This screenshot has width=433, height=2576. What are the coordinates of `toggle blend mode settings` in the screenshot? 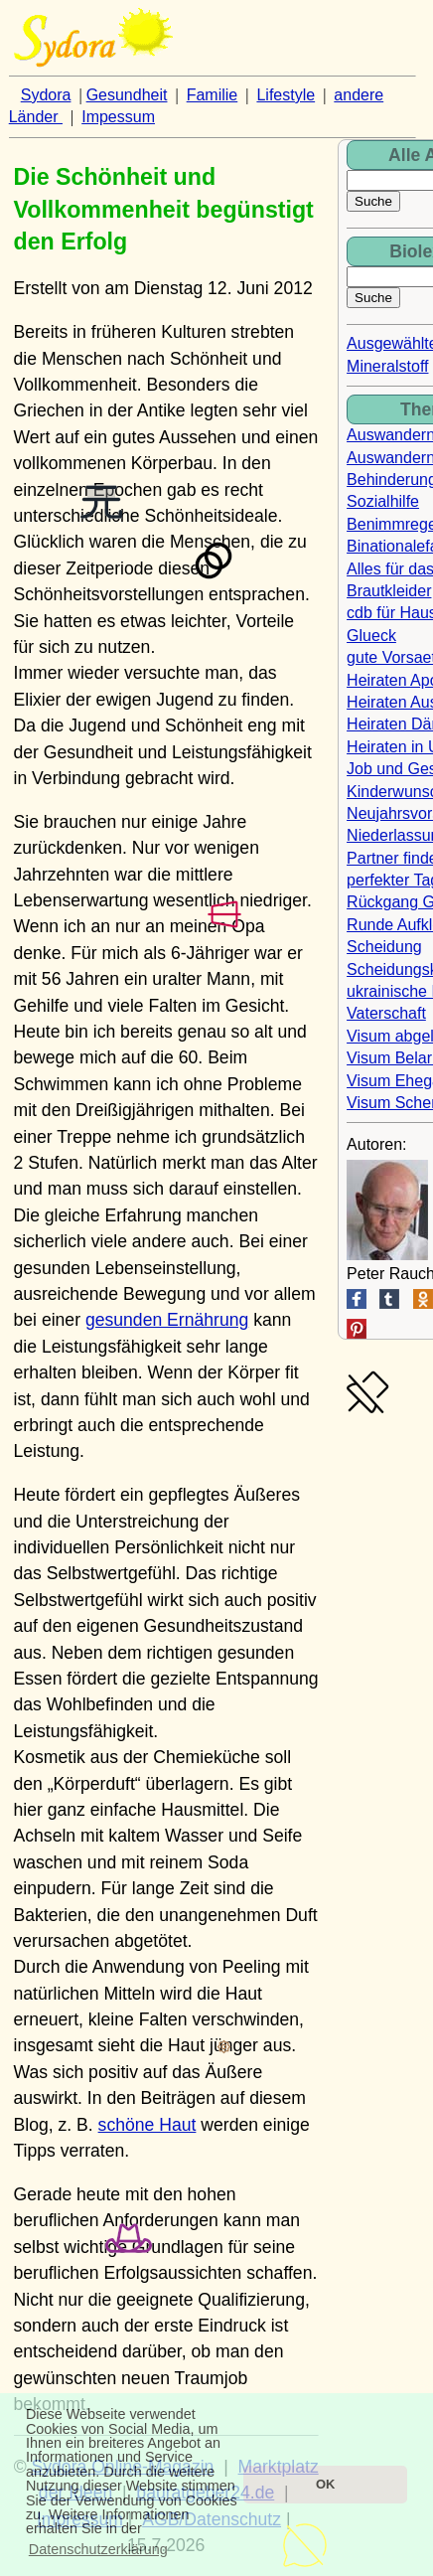 It's located at (214, 561).